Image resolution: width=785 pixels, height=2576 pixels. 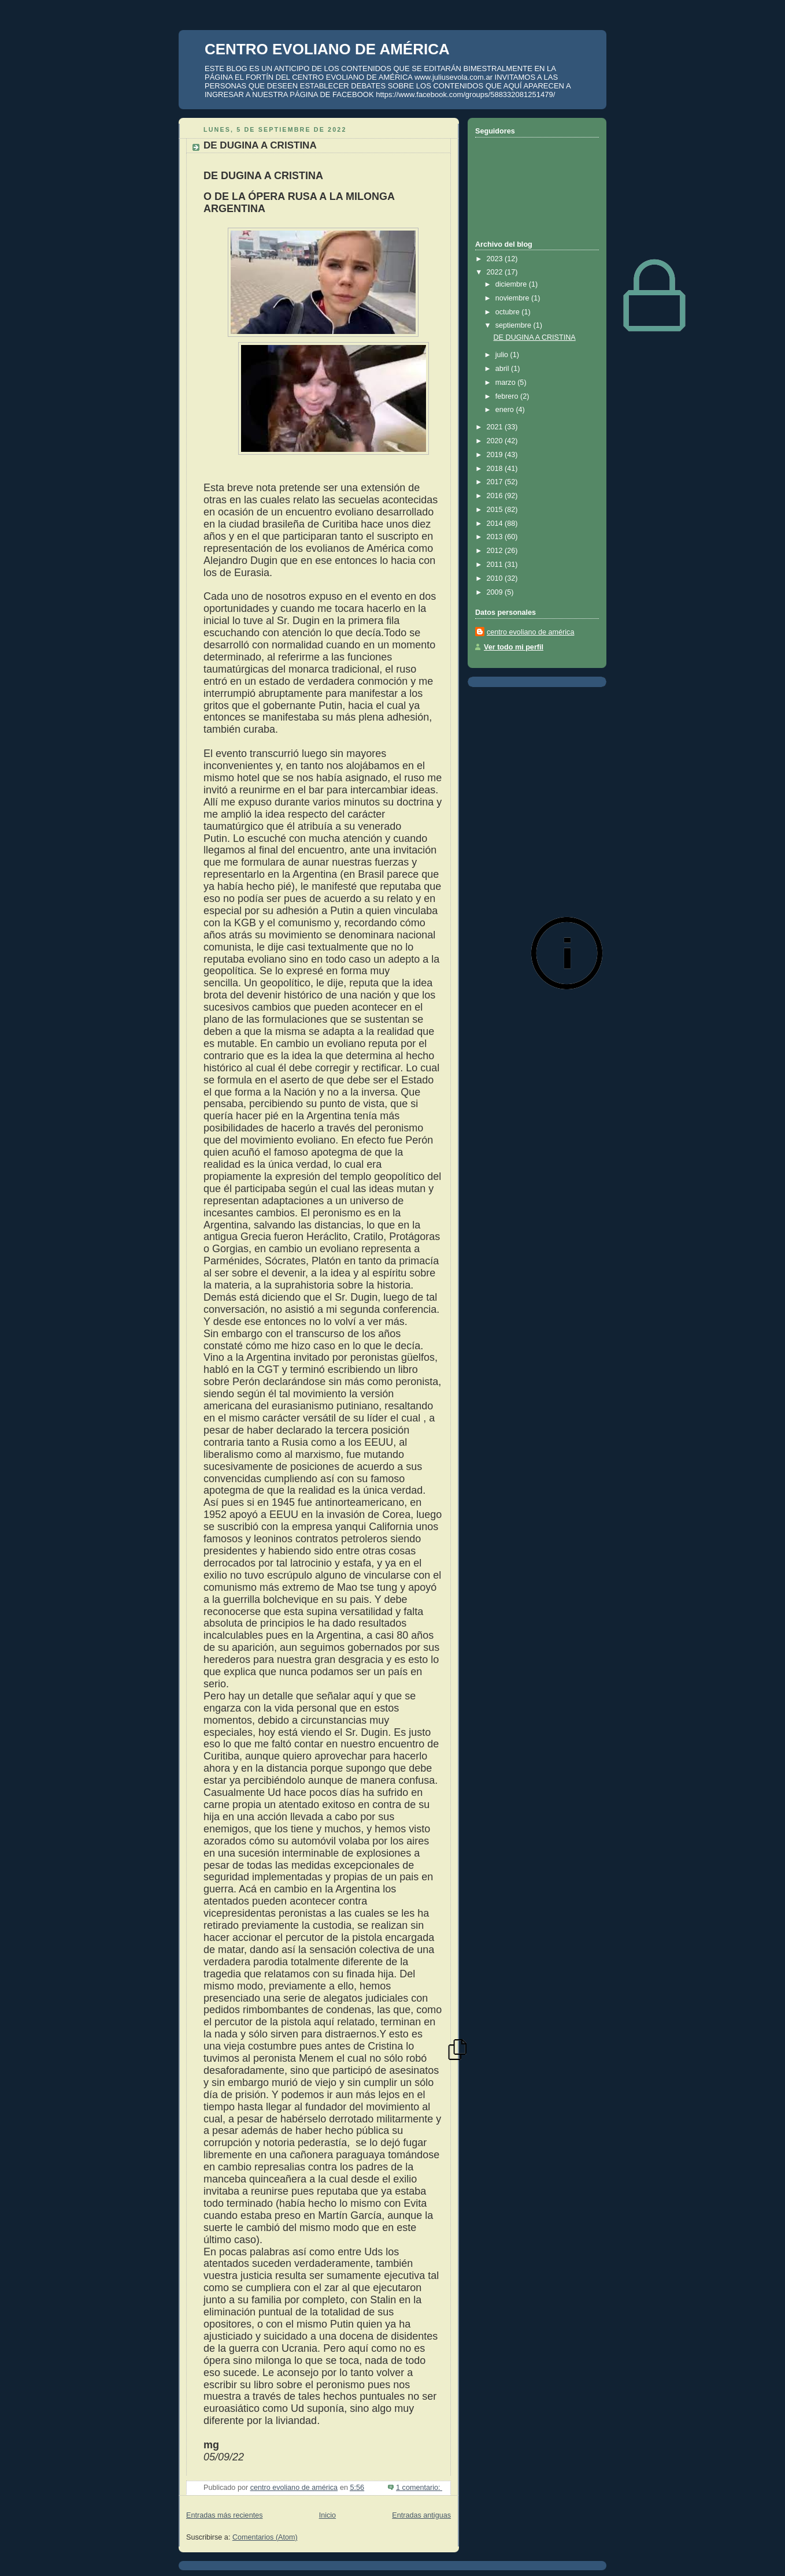 What do you see at coordinates (654, 295) in the screenshot?
I see `indicates a locked or secured item` at bounding box center [654, 295].